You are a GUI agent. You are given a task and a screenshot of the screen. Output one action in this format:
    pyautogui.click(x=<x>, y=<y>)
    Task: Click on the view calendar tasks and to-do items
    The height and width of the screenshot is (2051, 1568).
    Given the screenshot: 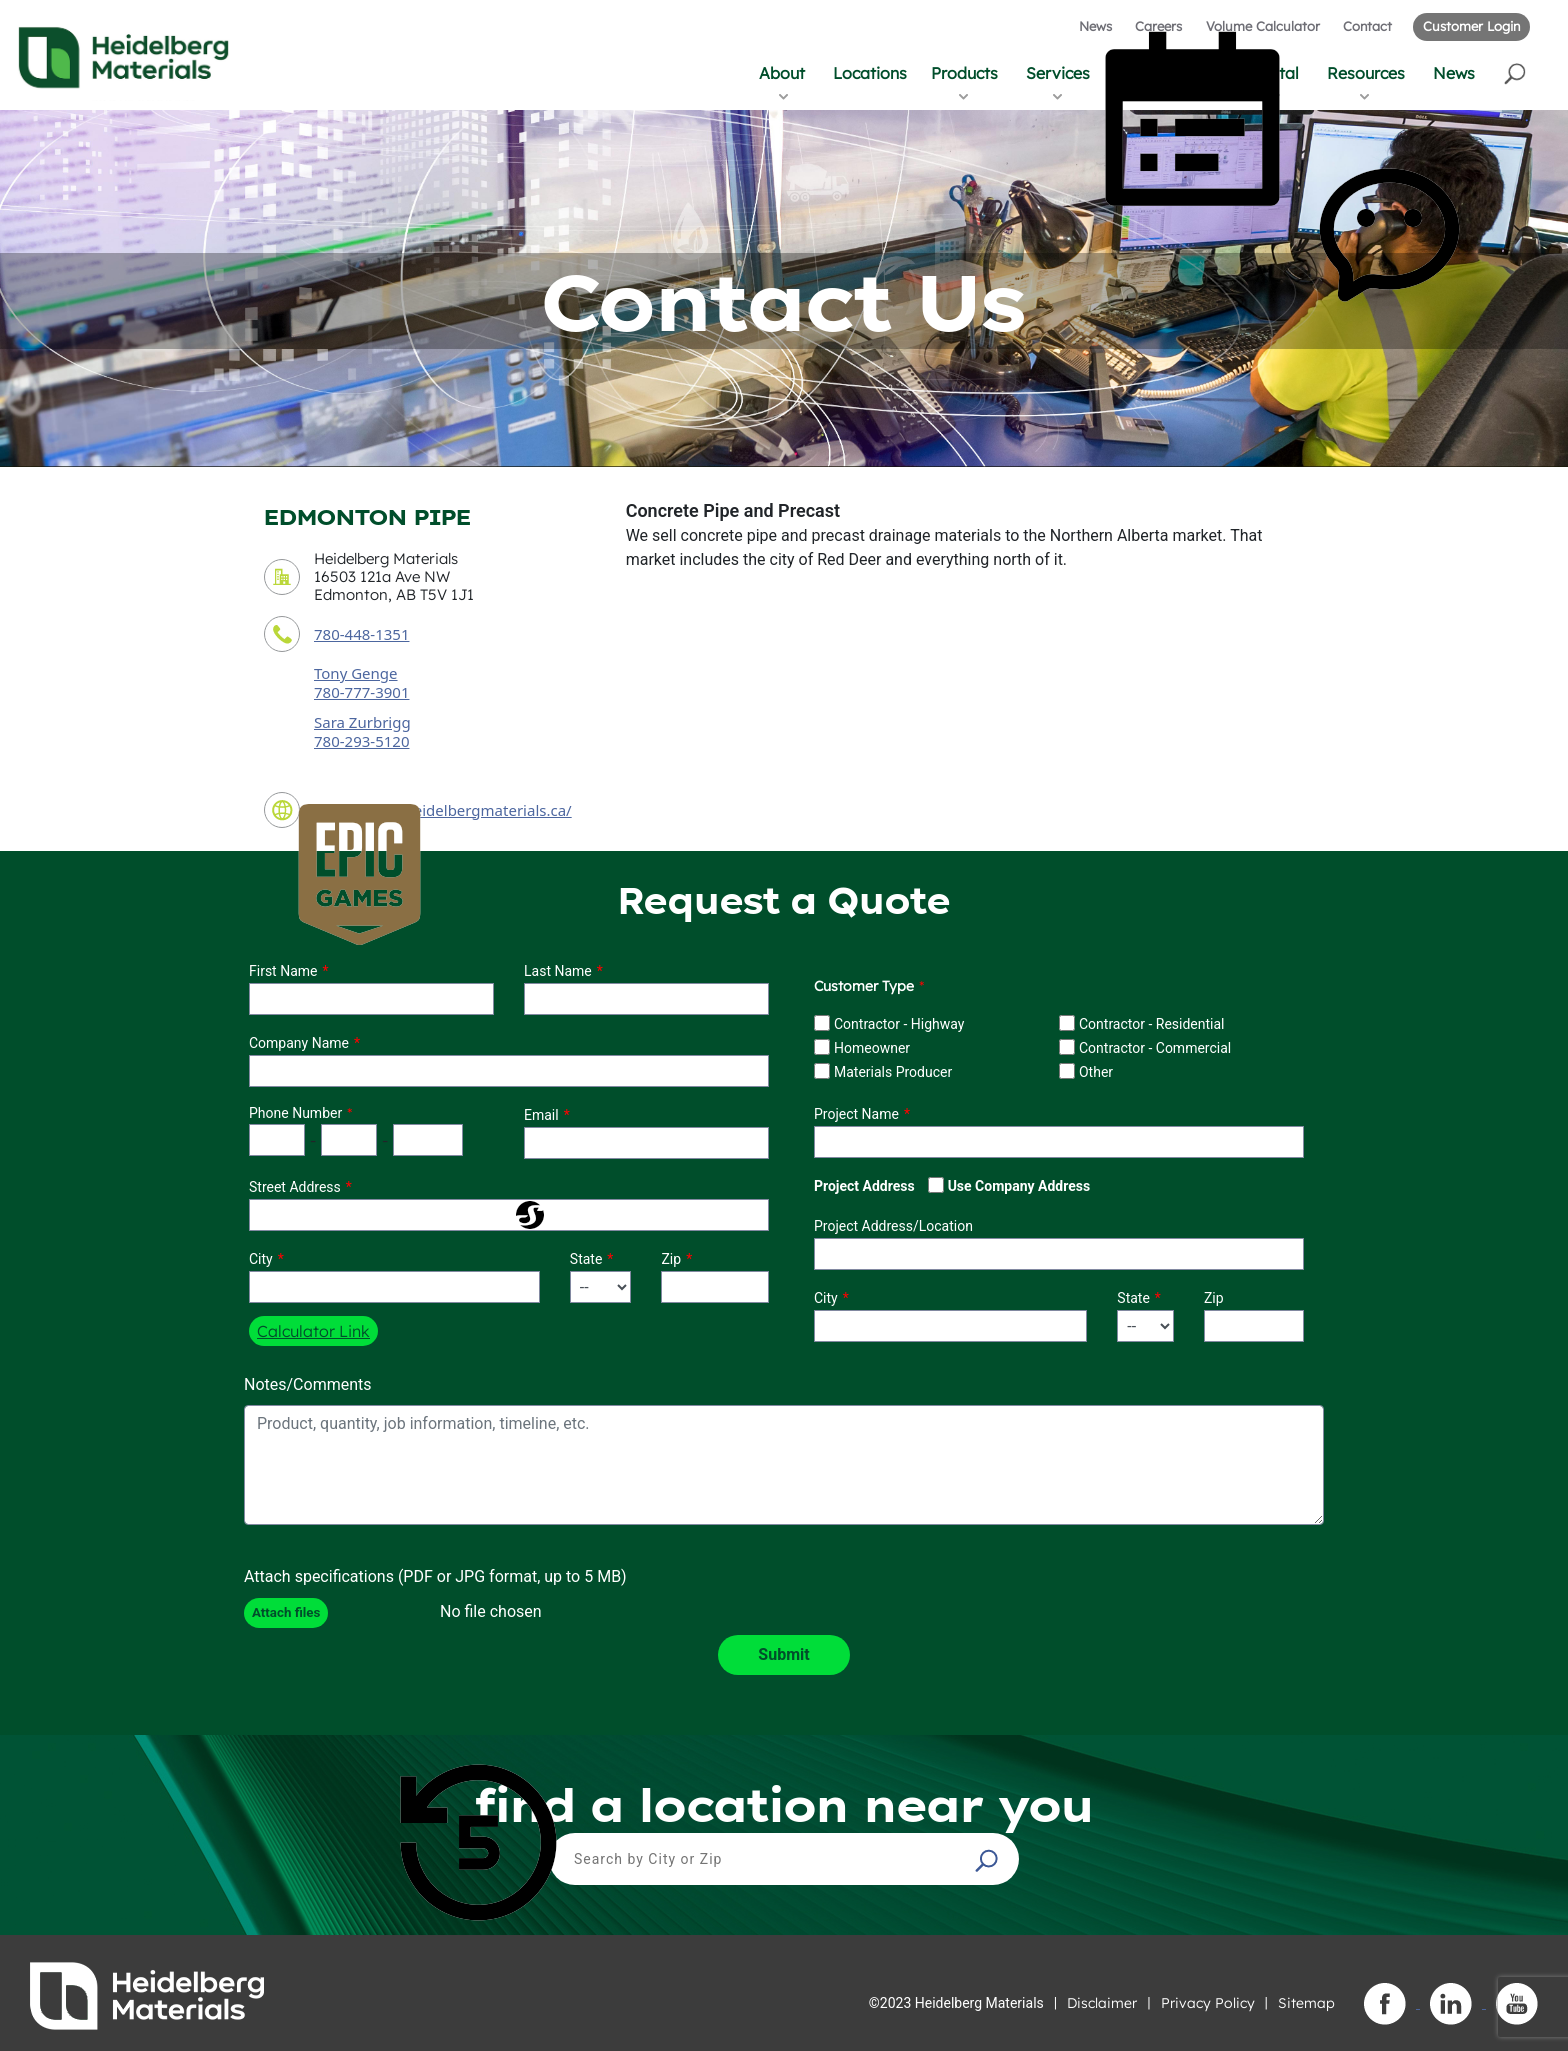 What is the action you would take?
    pyautogui.click(x=1192, y=127)
    